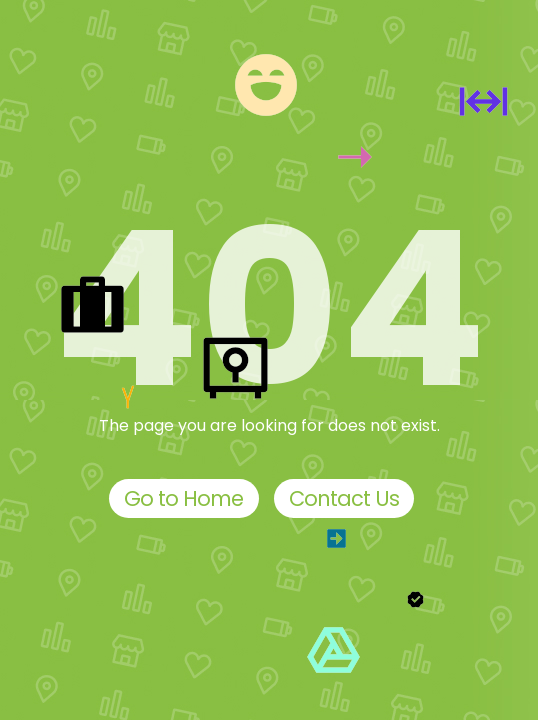 This screenshot has height=720, width=538. I want to click on proceed to the next step, so click(336, 538).